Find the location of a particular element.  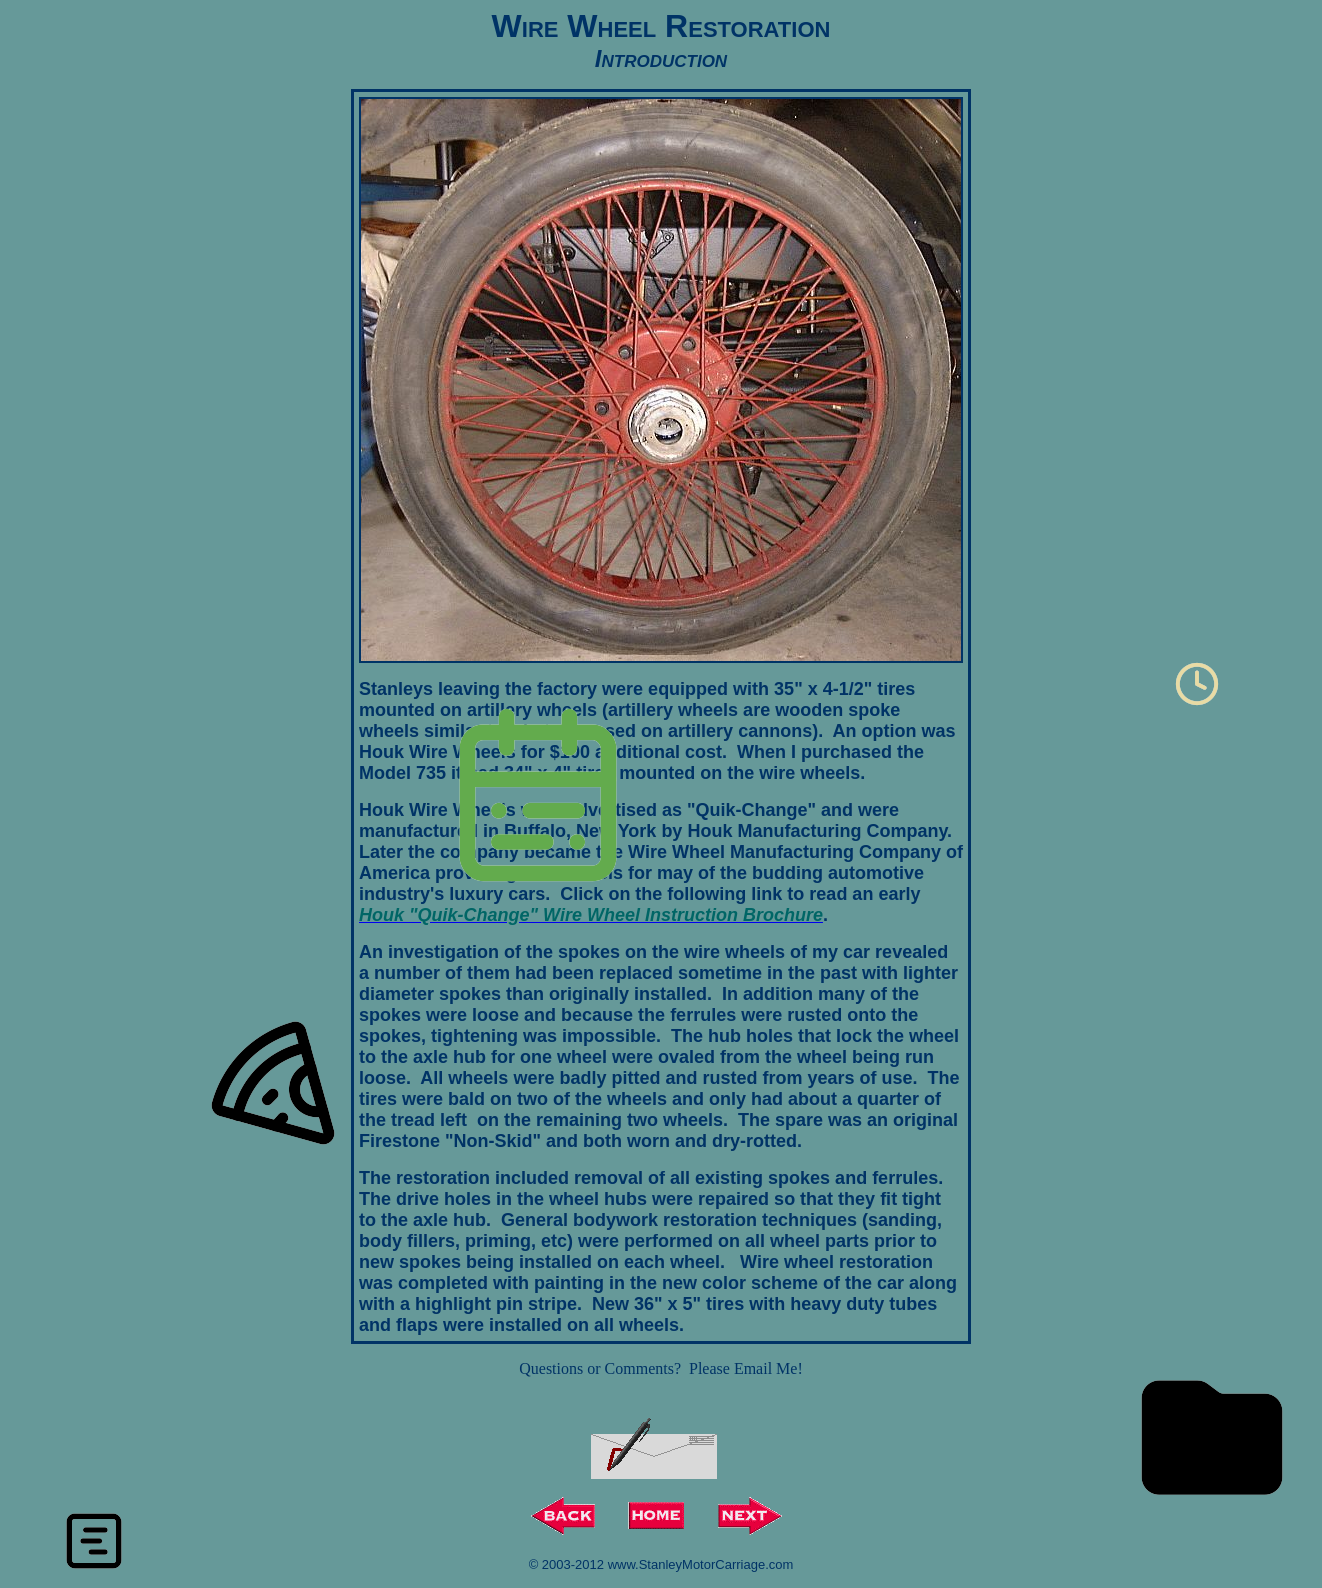

open folder to view contents is located at coordinates (1212, 1442).